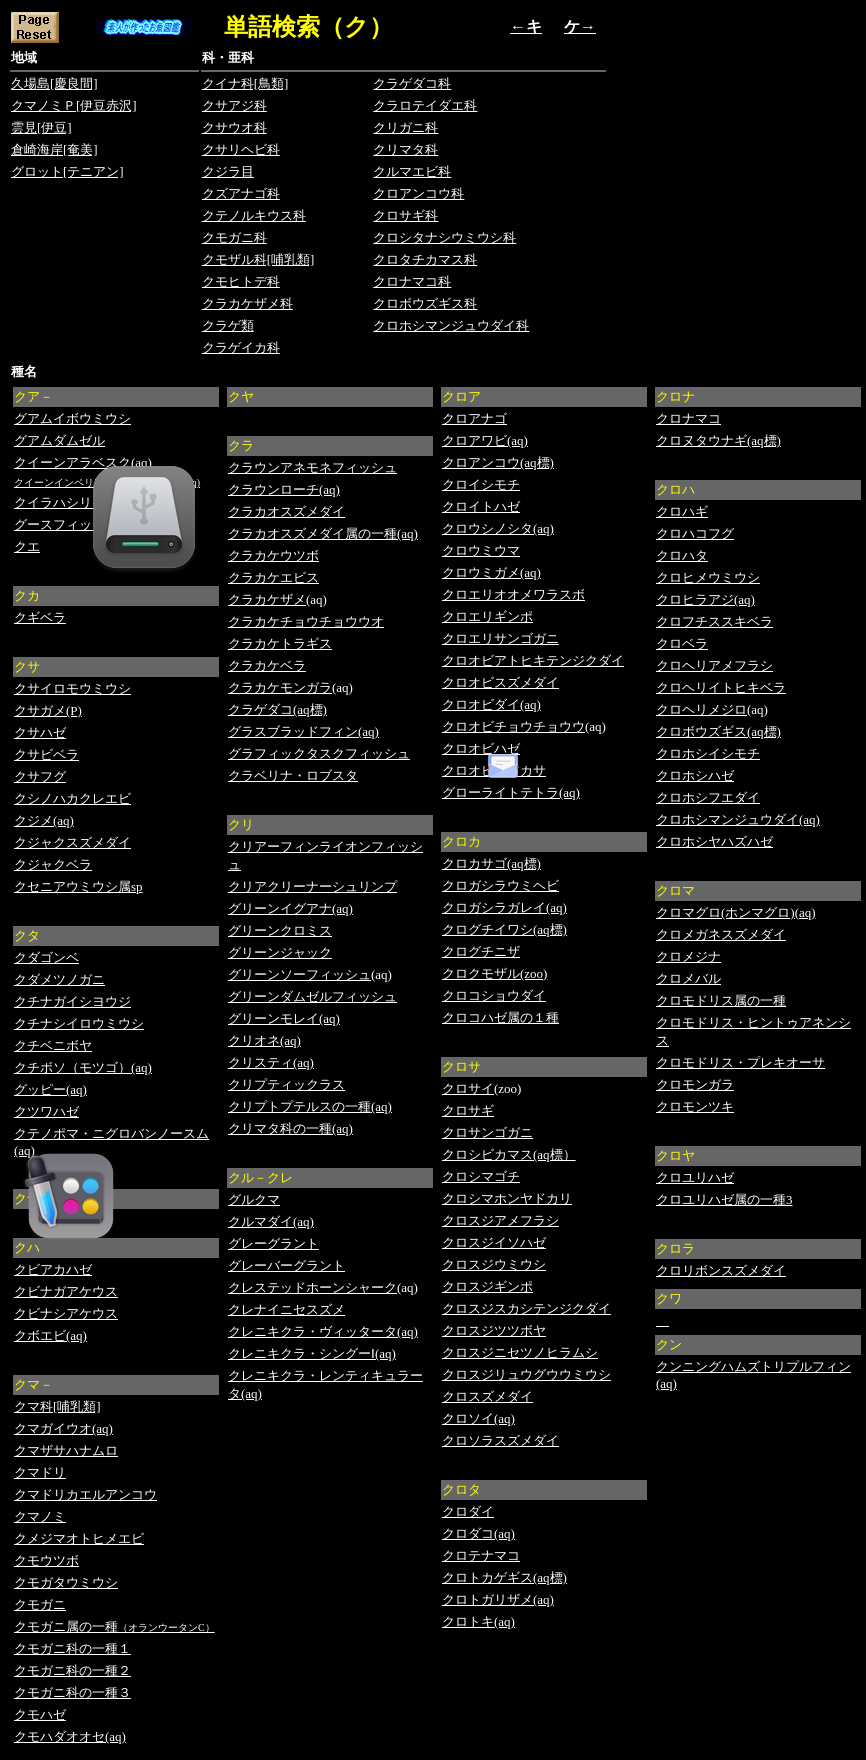 This screenshot has height=1760, width=866. I want to click on open the eyedropper color picker app, so click(71, 1196).